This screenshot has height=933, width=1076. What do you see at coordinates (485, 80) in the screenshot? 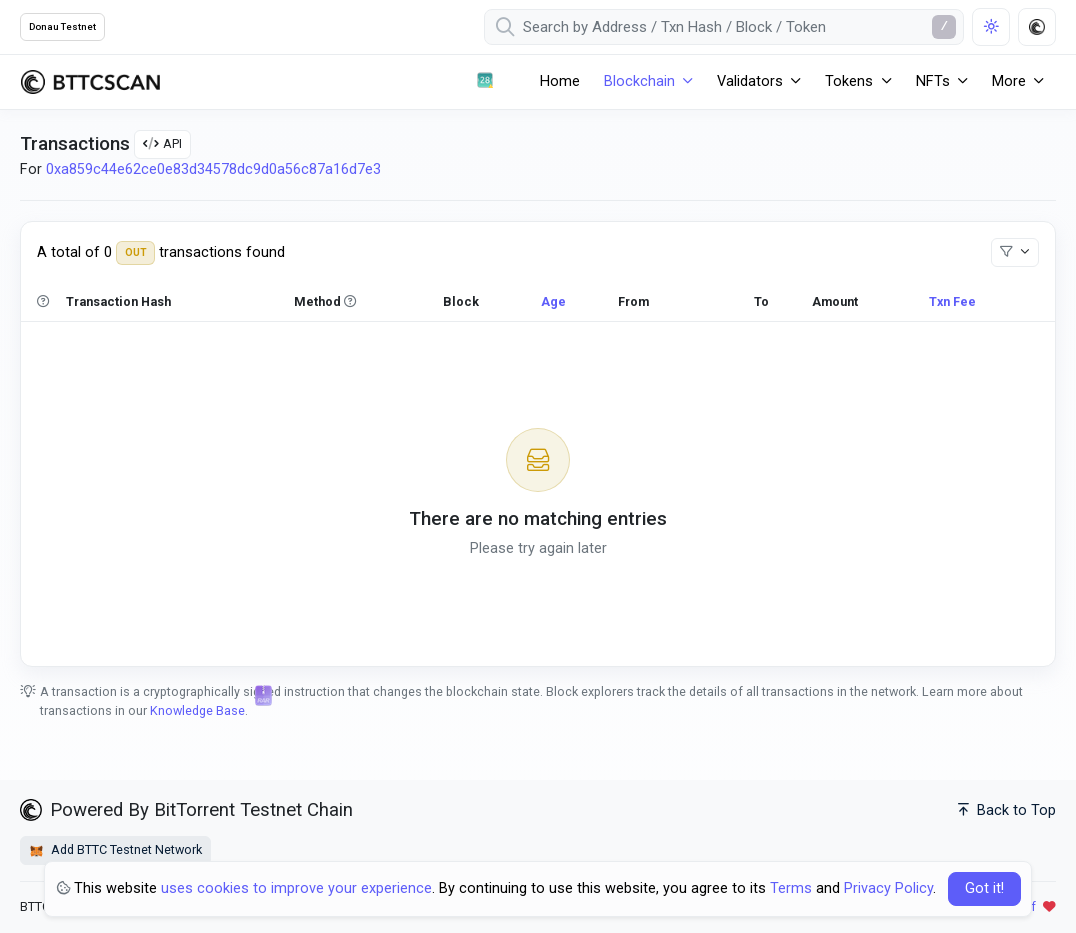
I see `indicates an upcoming appointment or event` at bounding box center [485, 80].